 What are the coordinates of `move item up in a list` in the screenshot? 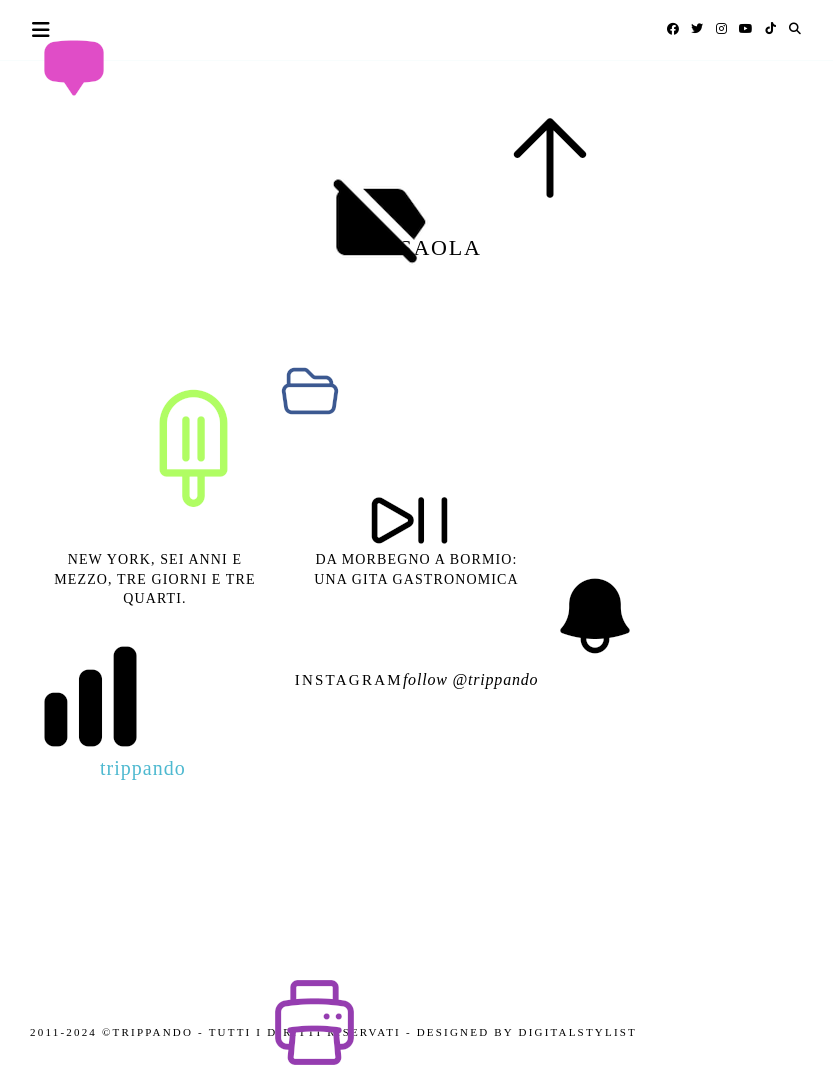 It's located at (550, 158).